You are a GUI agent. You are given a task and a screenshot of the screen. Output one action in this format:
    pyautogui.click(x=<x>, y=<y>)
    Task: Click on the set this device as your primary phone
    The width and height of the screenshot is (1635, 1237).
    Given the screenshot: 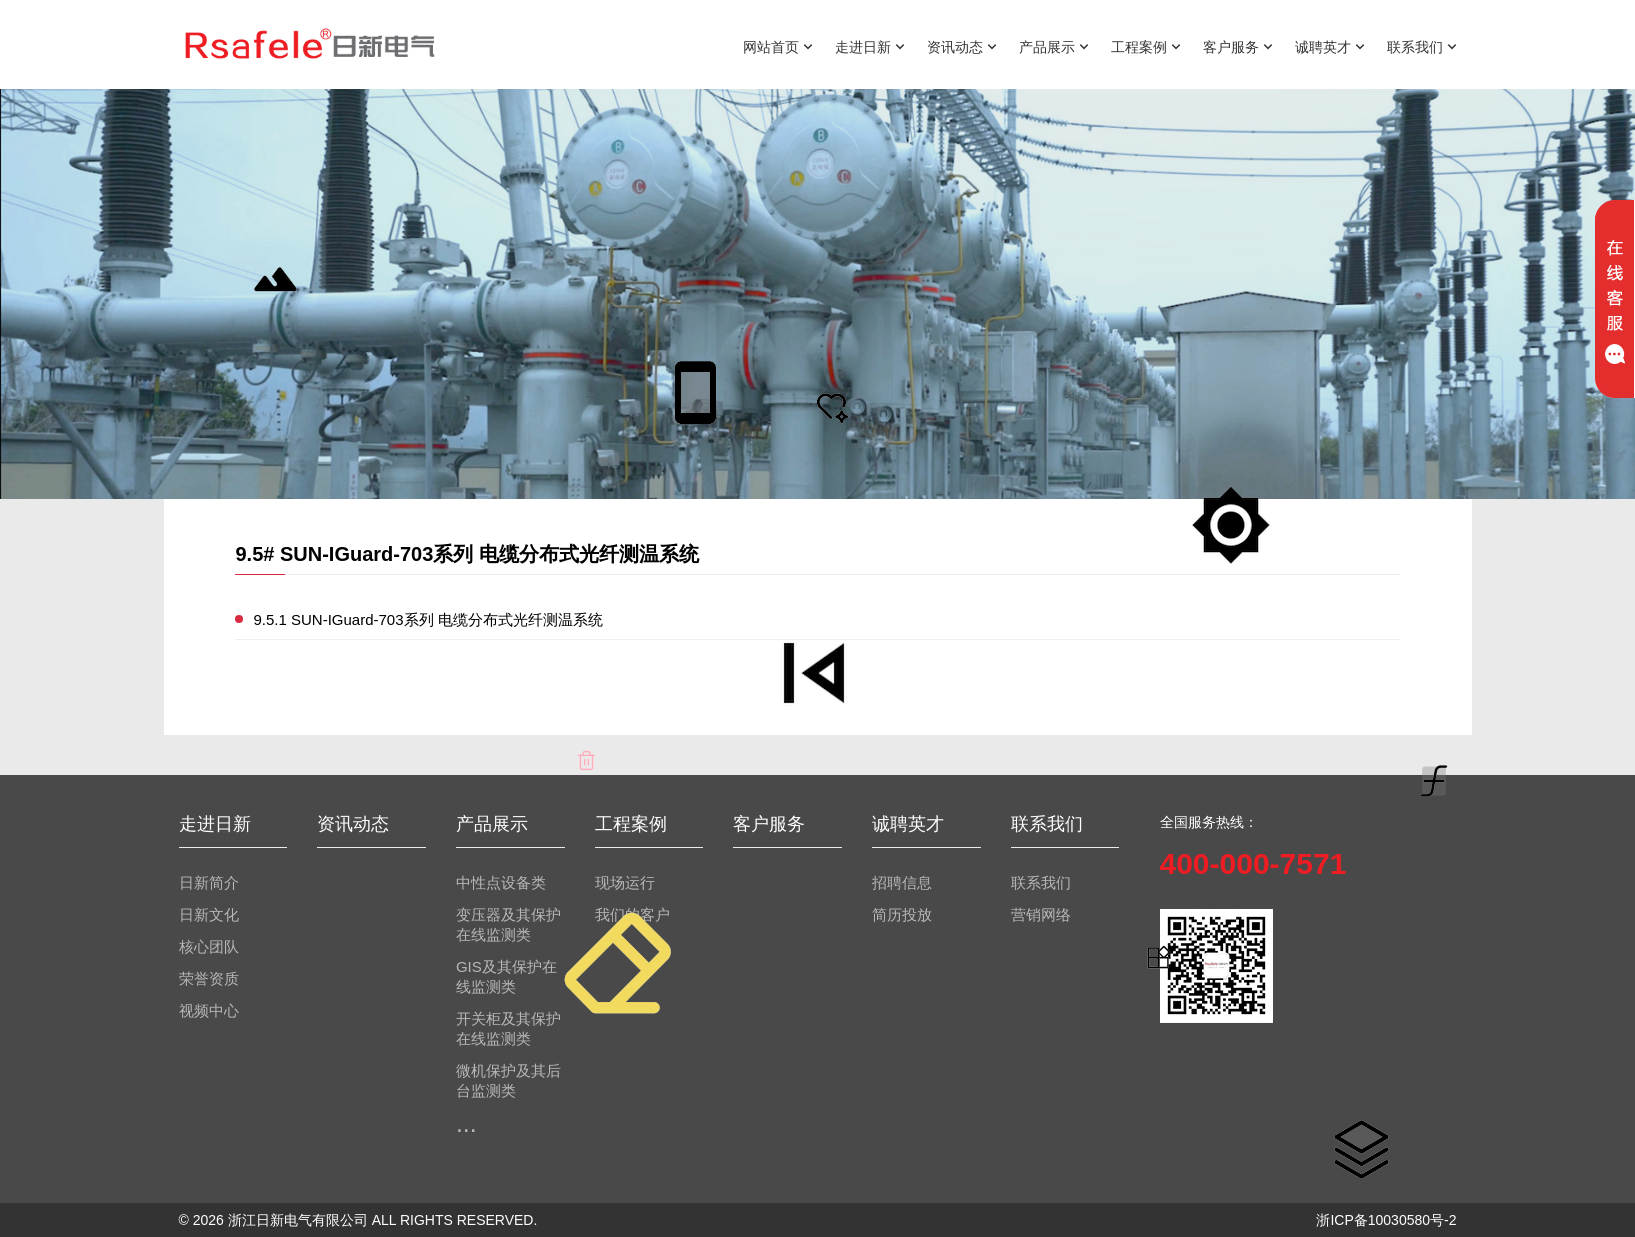 What is the action you would take?
    pyautogui.click(x=695, y=392)
    